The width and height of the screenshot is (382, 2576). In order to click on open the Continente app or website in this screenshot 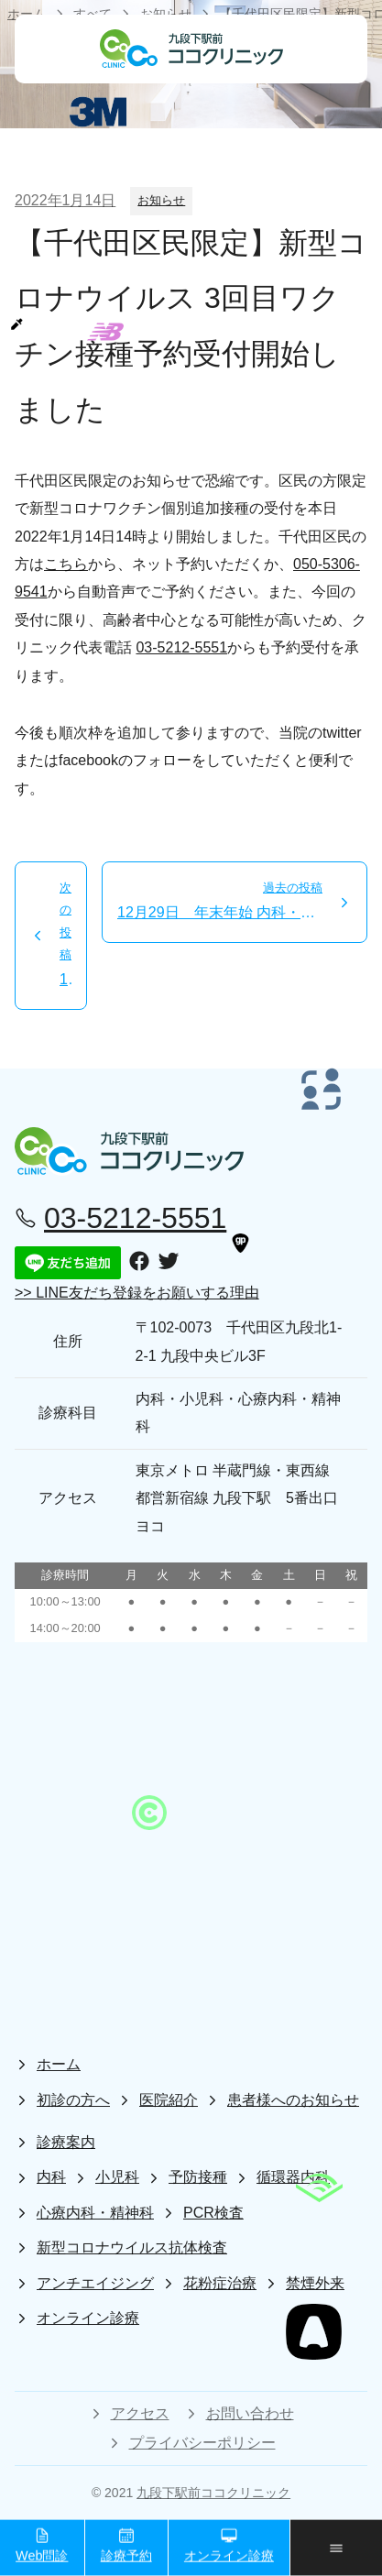, I will do `click(149, 1813)`.